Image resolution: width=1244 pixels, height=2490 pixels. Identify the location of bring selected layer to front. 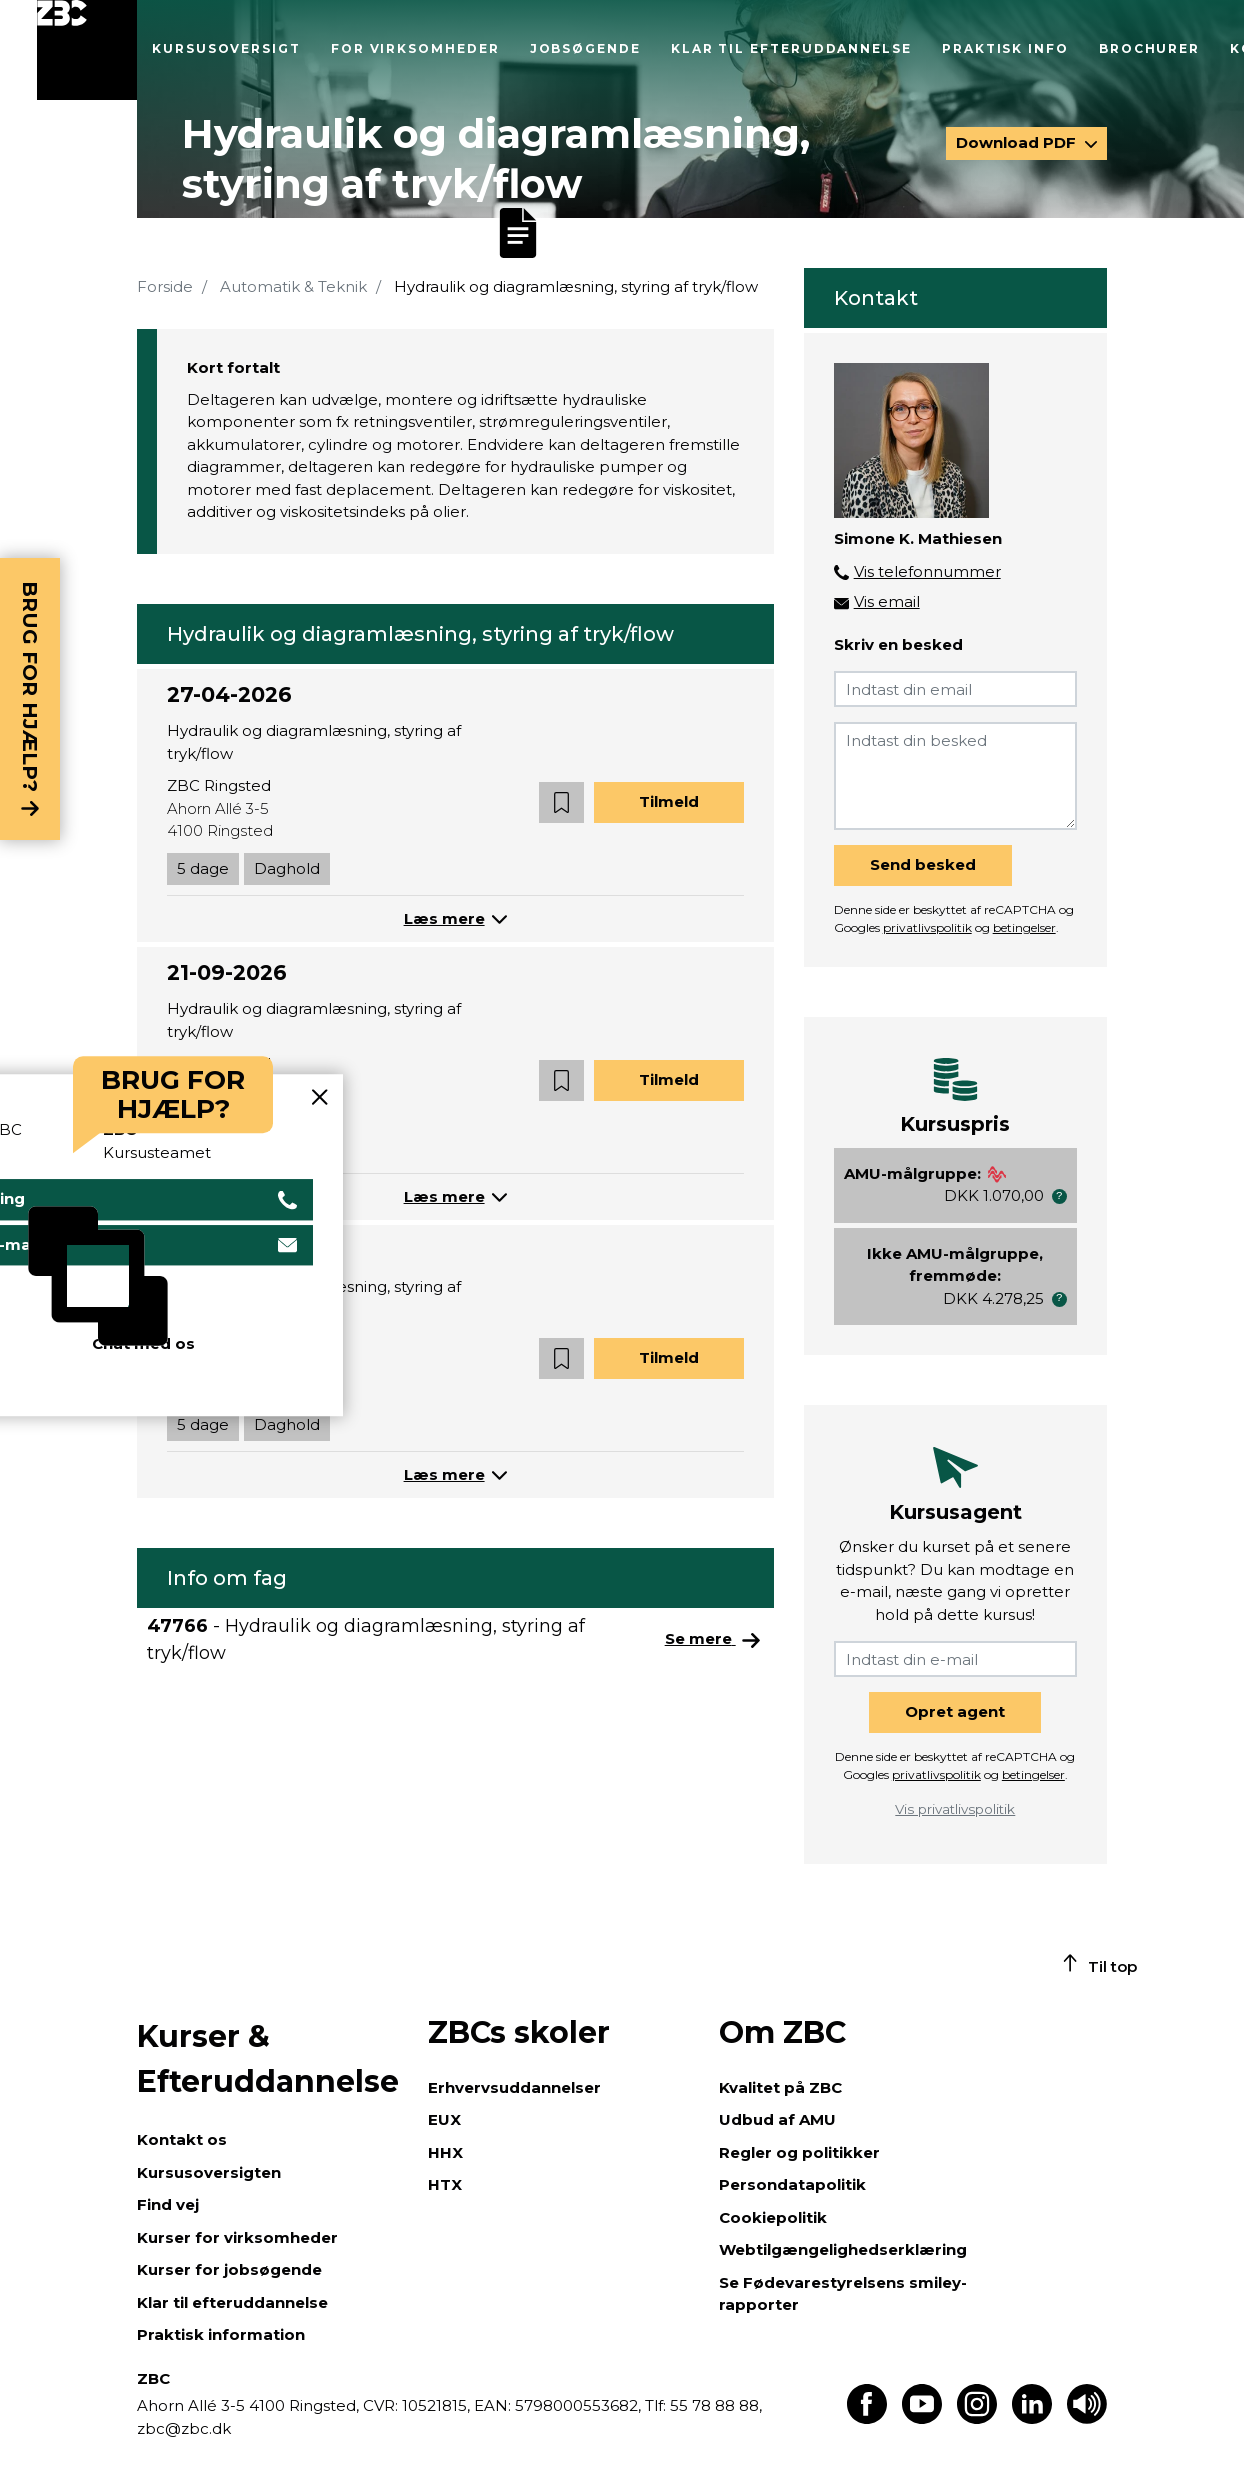
(98, 1276).